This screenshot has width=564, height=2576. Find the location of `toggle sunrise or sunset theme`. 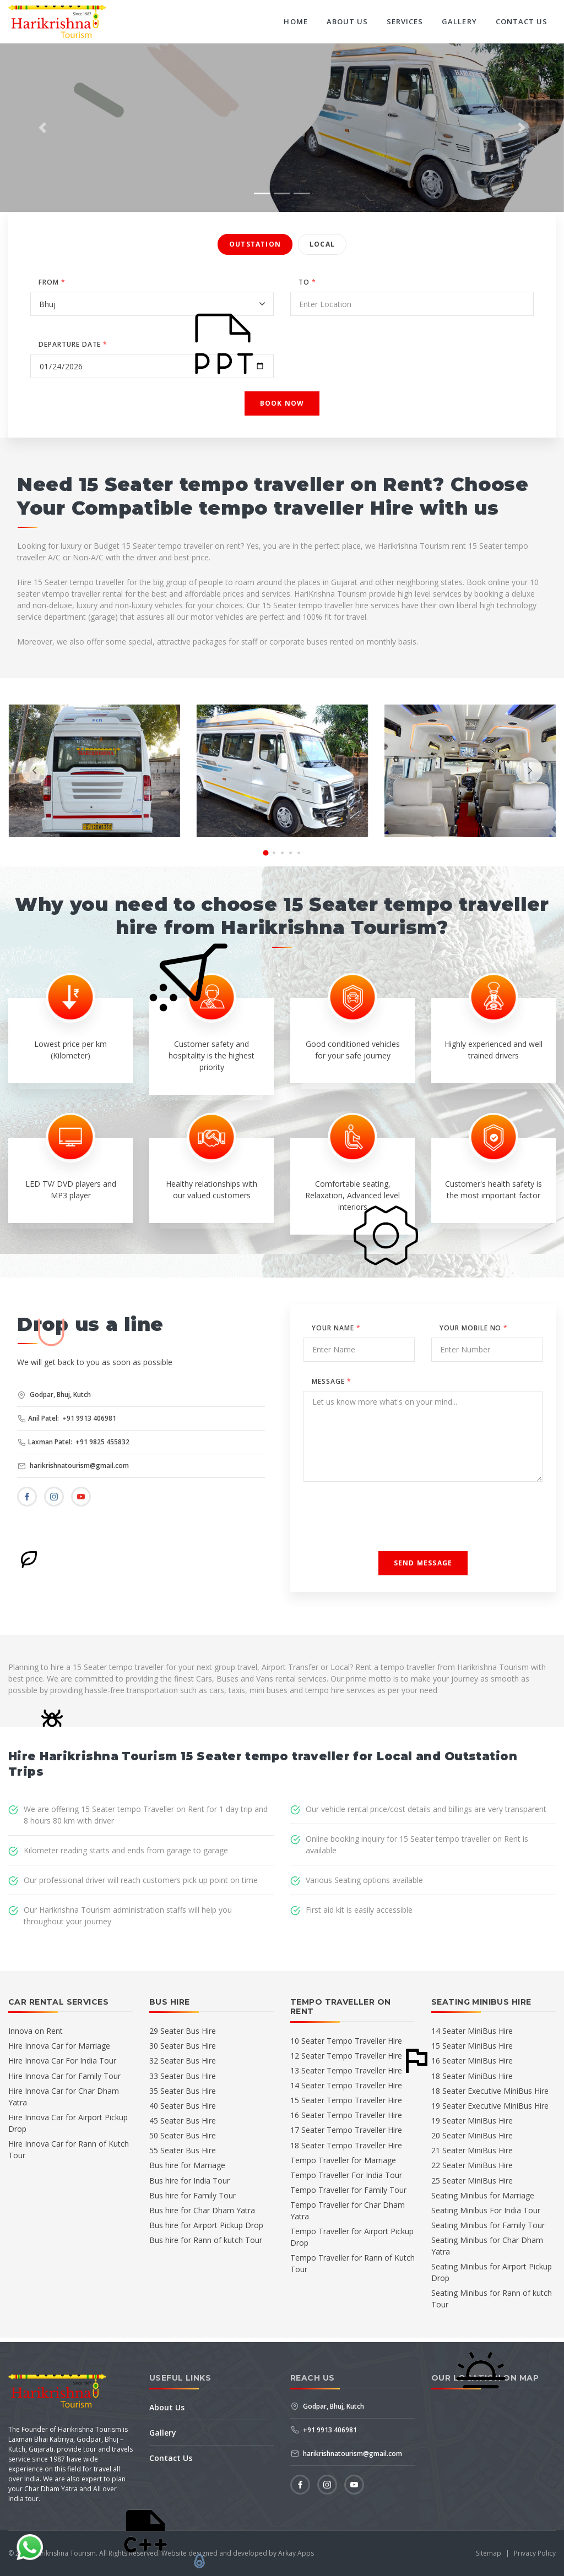

toggle sunrise or sunset theme is located at coordinates (481, 2372).